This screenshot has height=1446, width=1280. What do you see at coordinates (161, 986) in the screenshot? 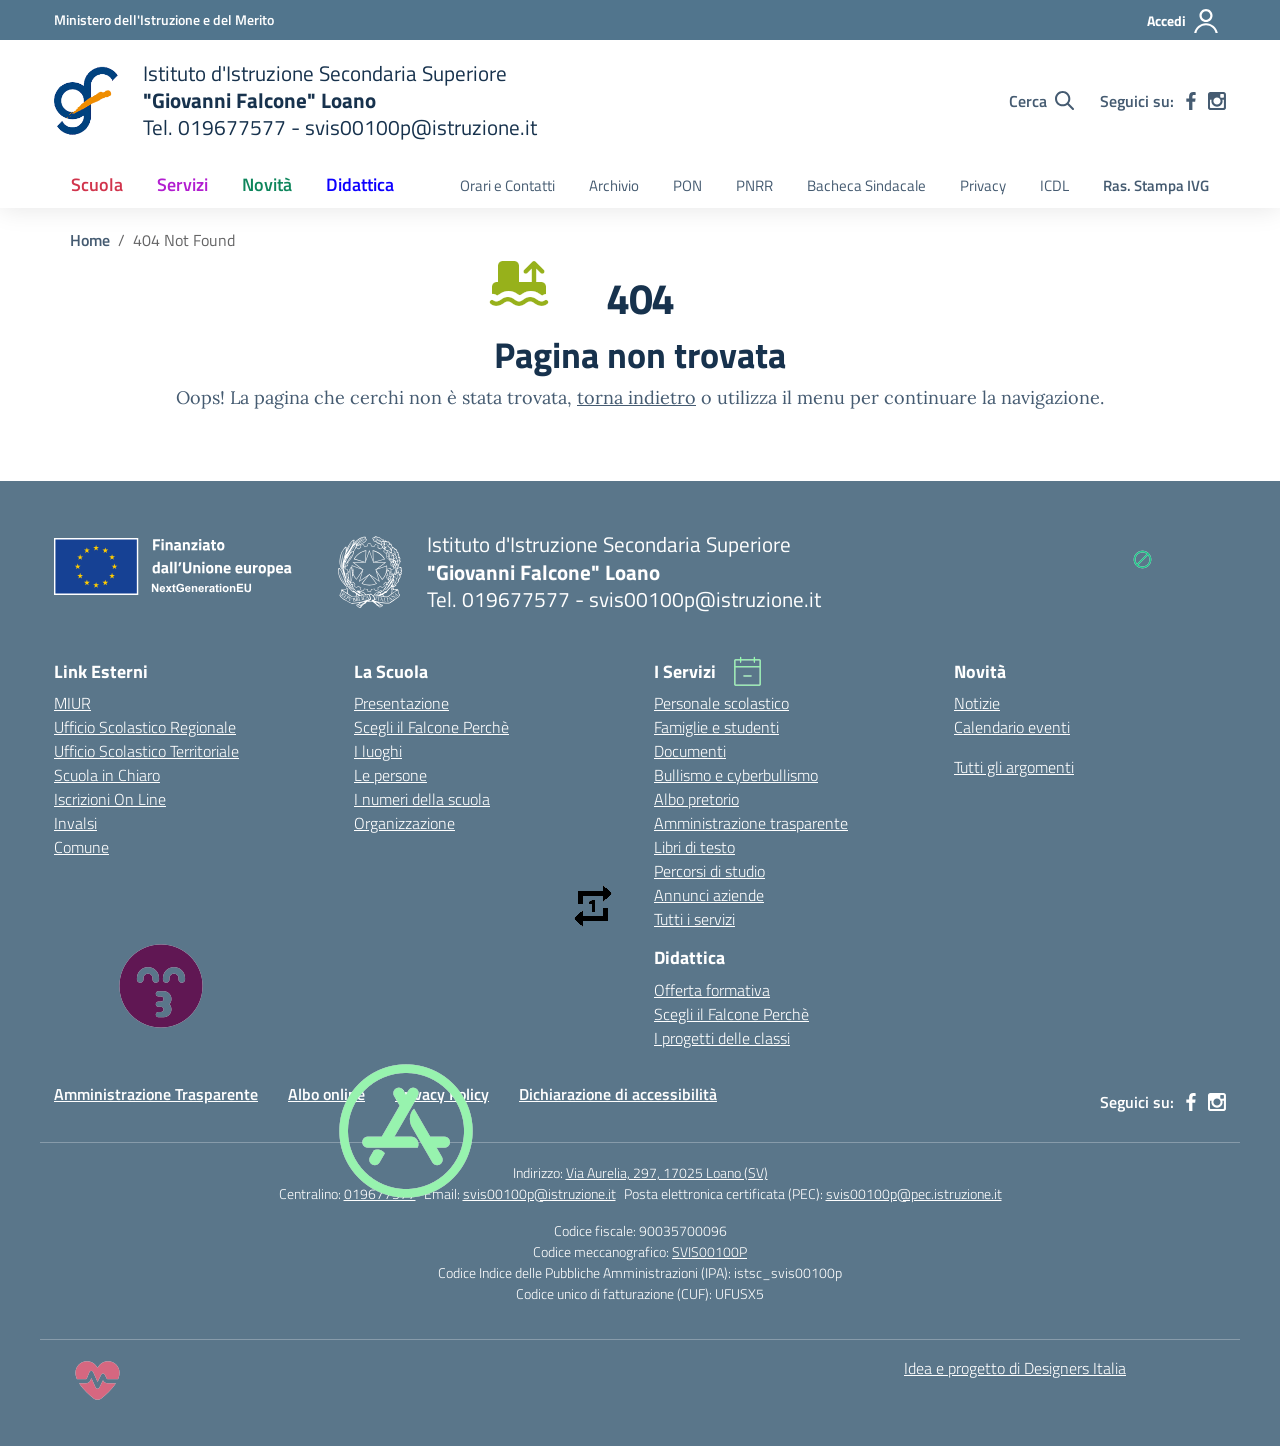
I see `send a kiss or affectionate reaction` at bounding box center [161, 986].